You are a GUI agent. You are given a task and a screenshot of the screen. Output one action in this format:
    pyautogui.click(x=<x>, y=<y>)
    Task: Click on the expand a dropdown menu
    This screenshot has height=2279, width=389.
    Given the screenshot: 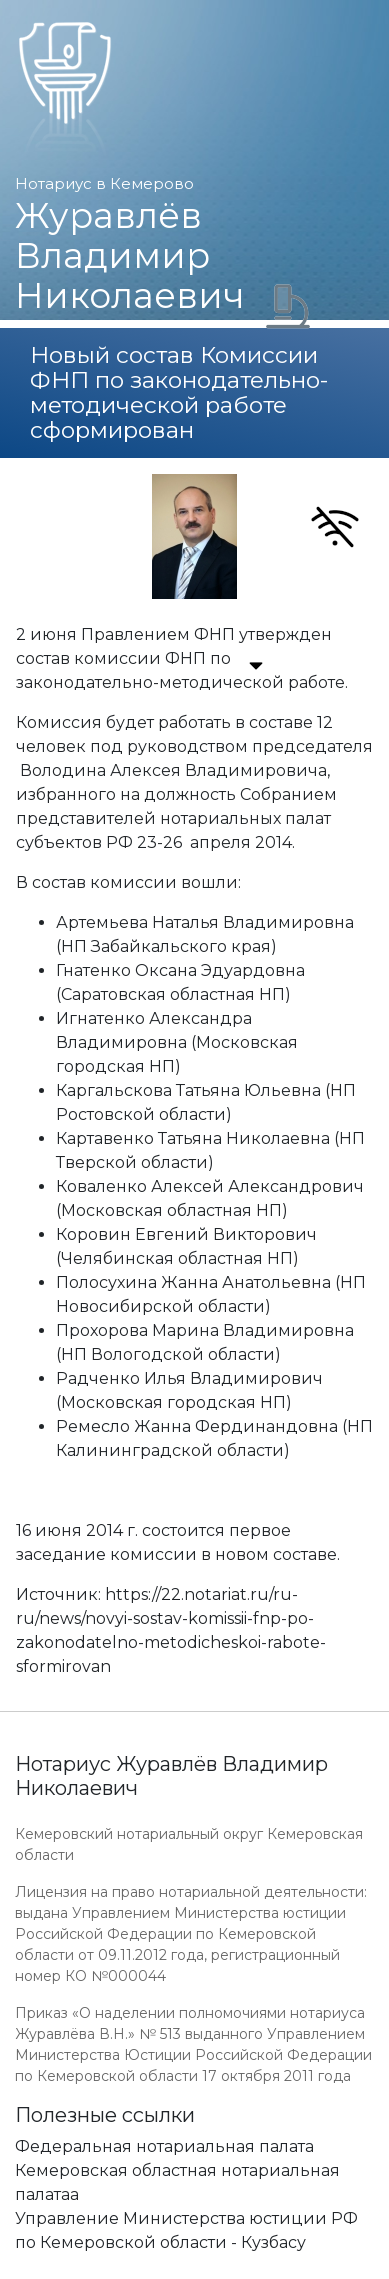 What is the action you would take?
    pyautogui.click(x=256, y=665)
    